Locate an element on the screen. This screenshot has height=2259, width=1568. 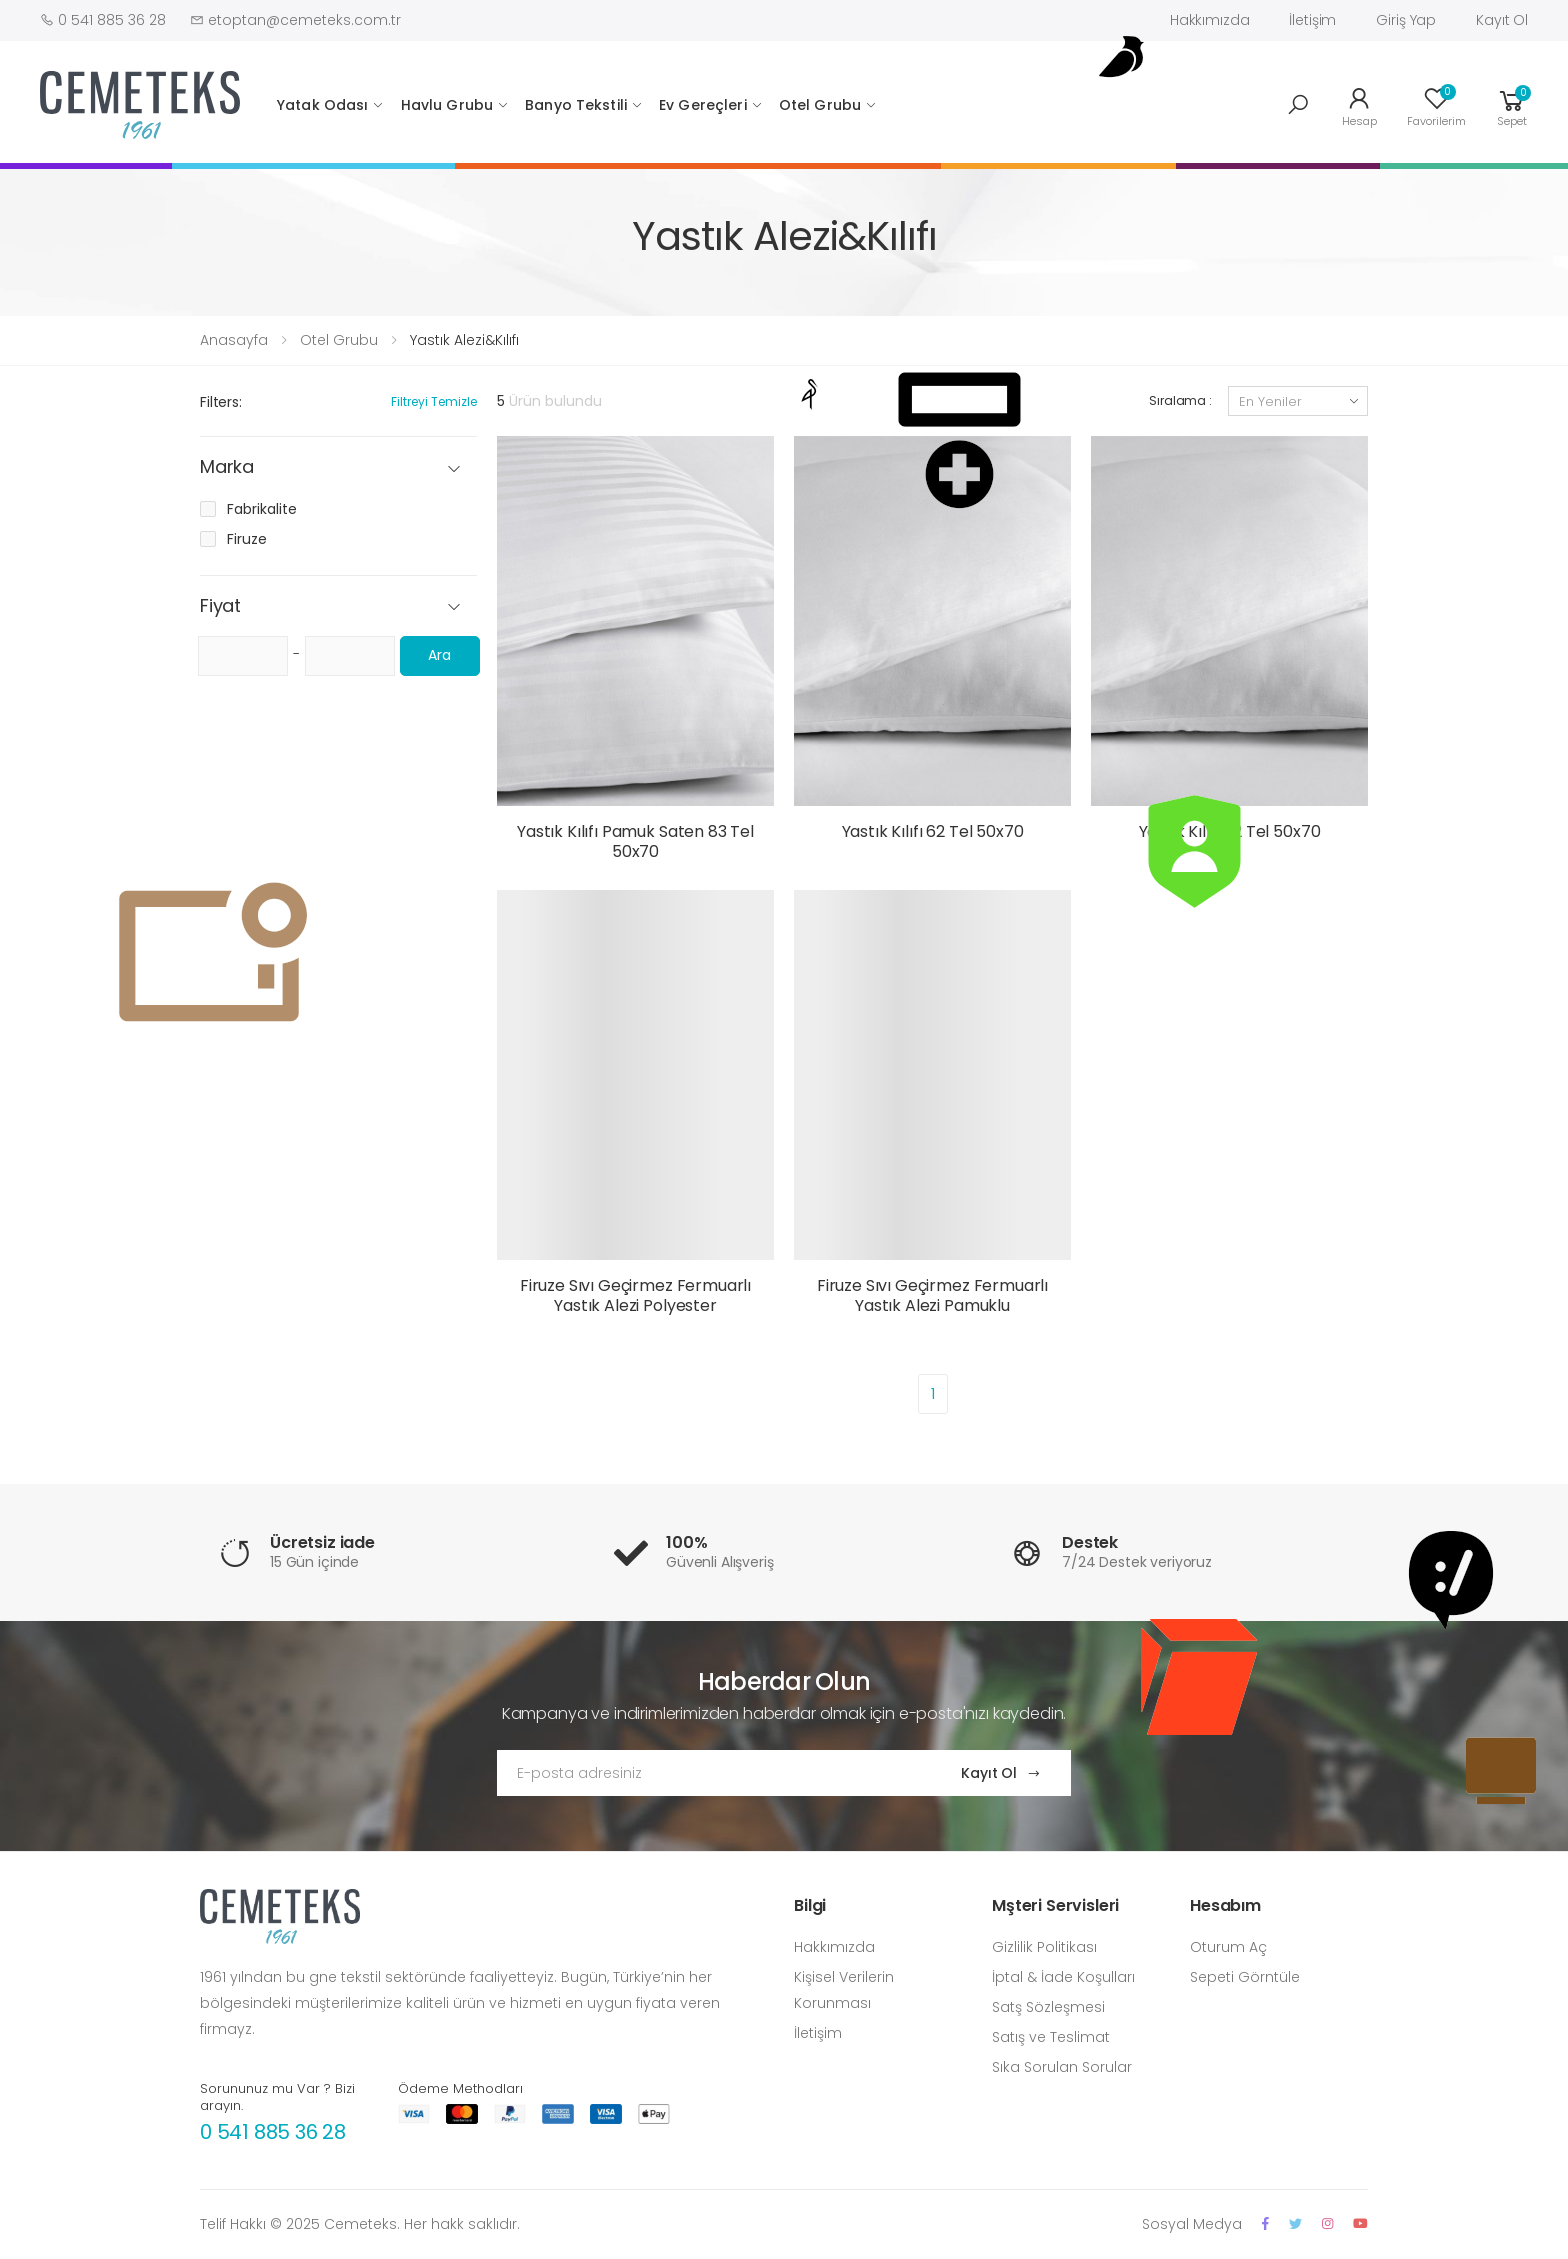
access phone camera or video recording is located at coordinates (209, 956).